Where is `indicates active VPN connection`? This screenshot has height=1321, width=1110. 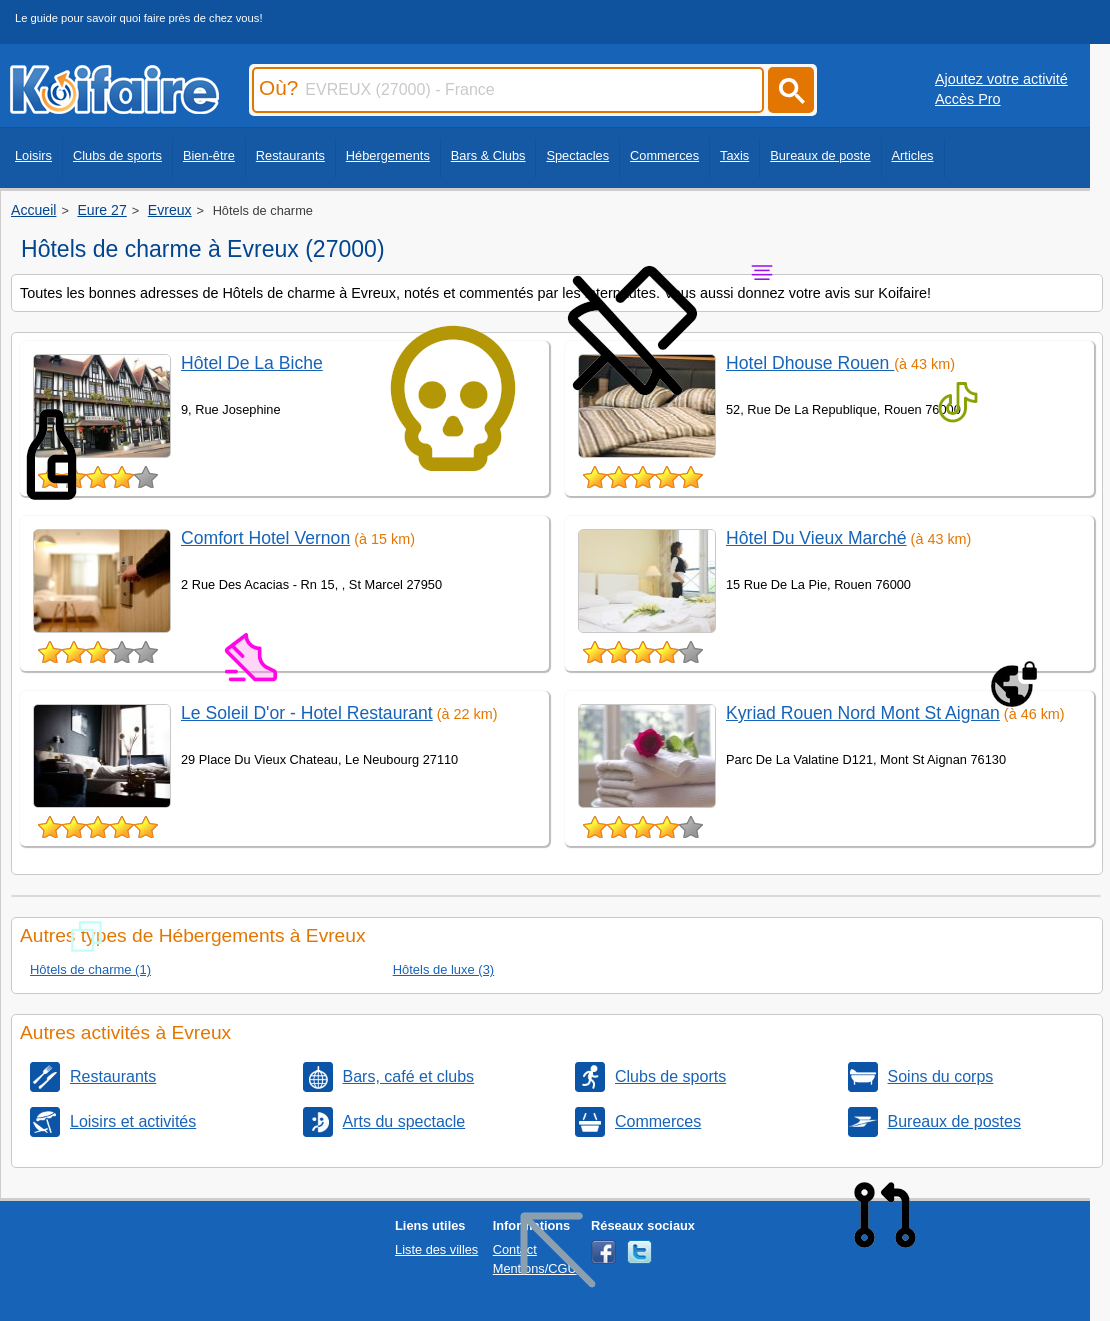 indicates active VPN connection is located at coordinates (1014, 684).